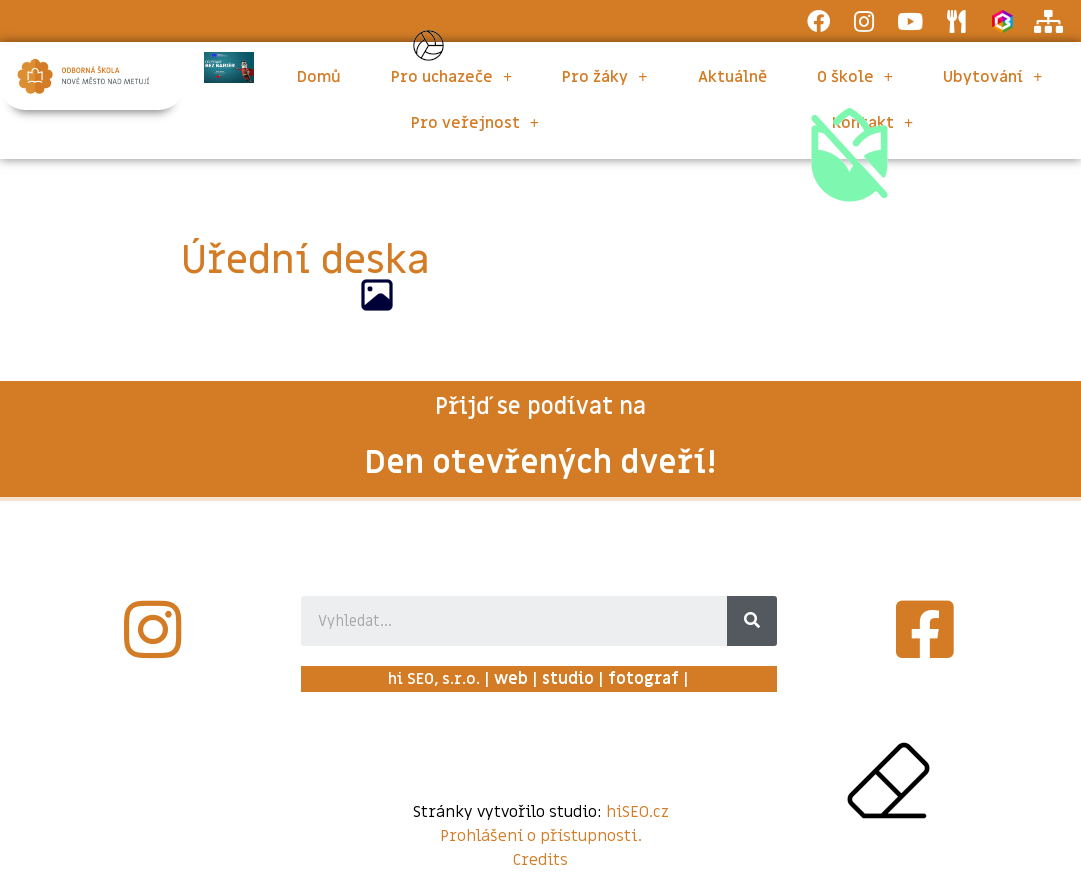 The height and width of the screenshot is (896, 1081). I want to click on volleyball sport category or activity, so click(428, 45).